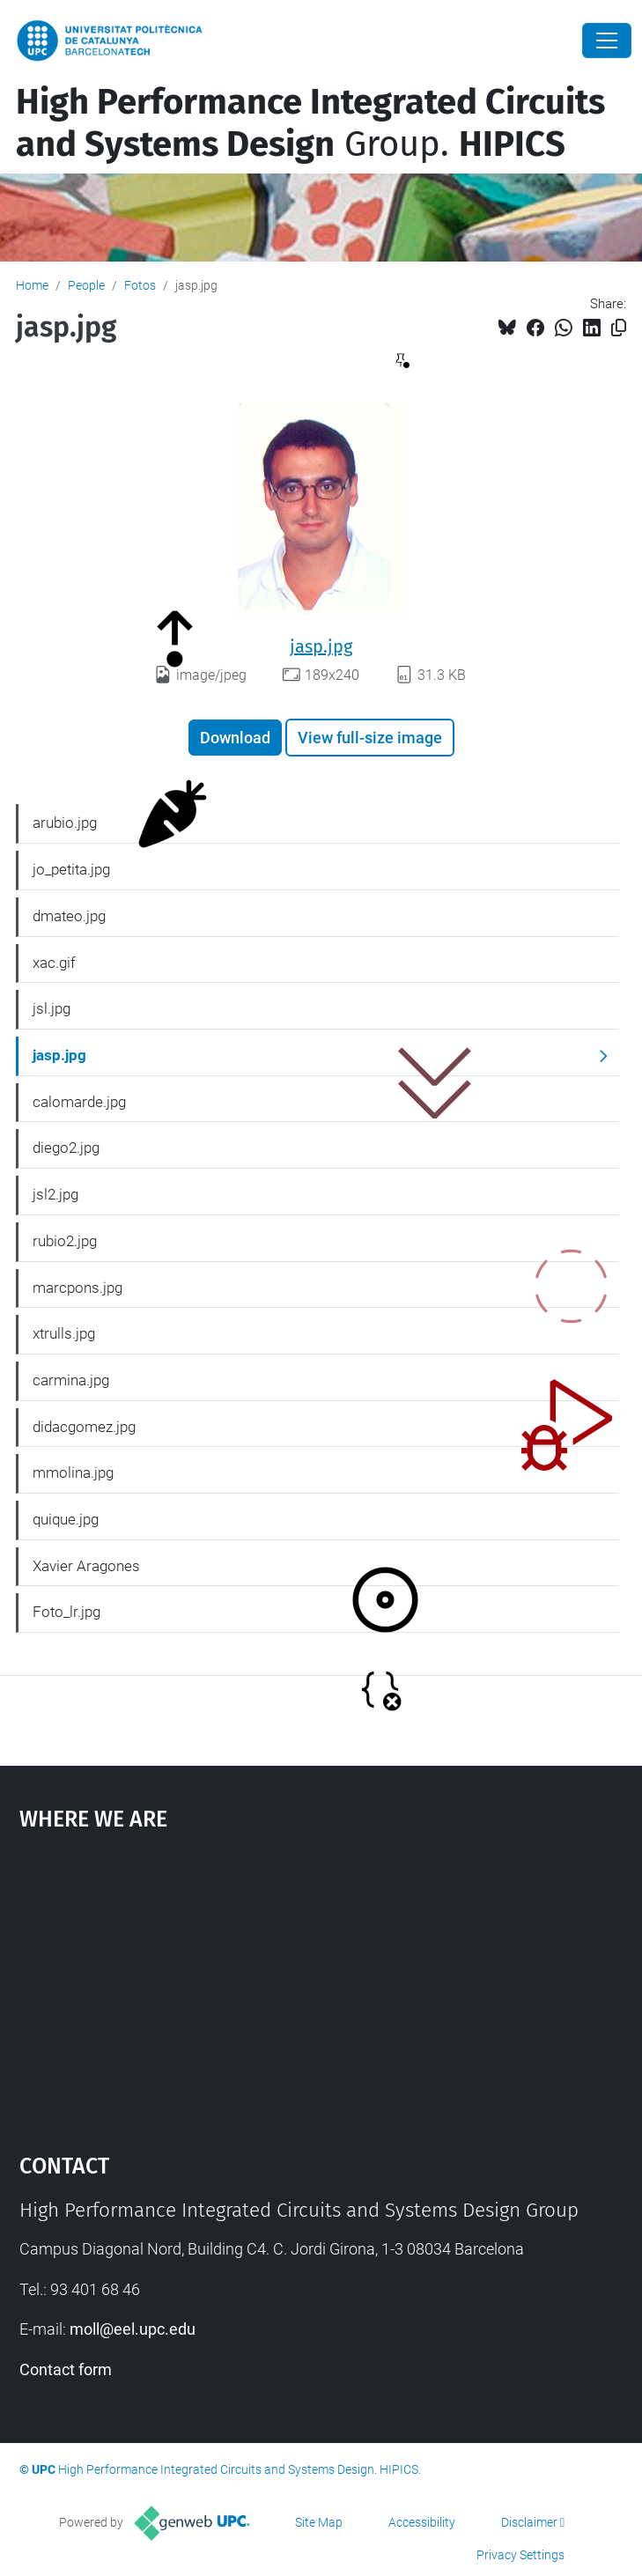 The width and height of the screenshot is (642, 2576). Describe the element at coordinates (567, 1425) in the screenshot. I see `start debugging session` at that location.